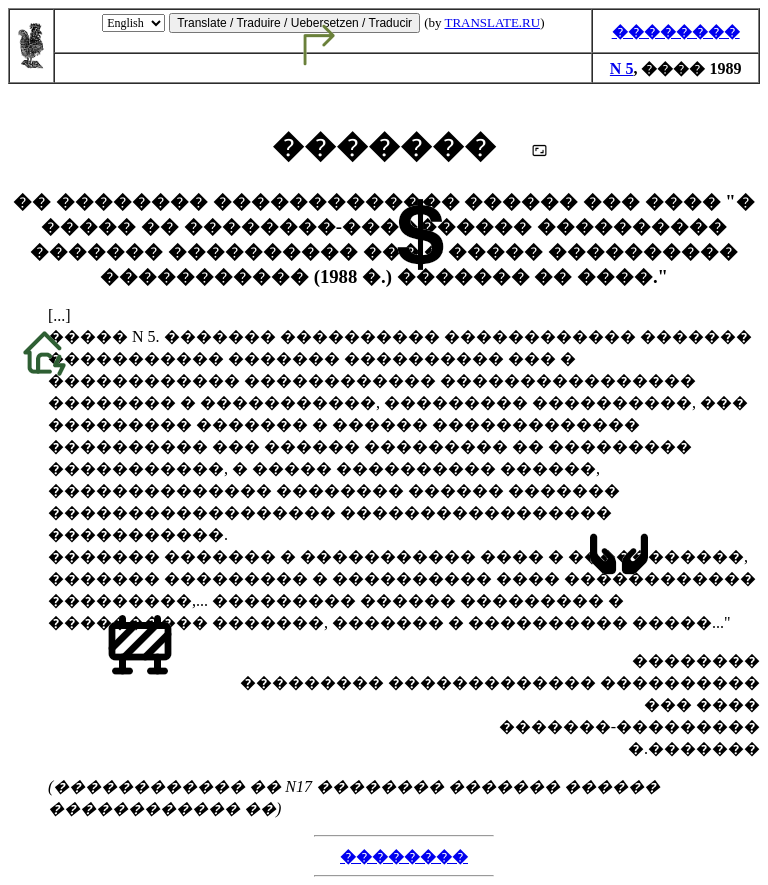  Describe the element at coordinates (619, 551) in the screenshot. I see `support or care services` at that location.